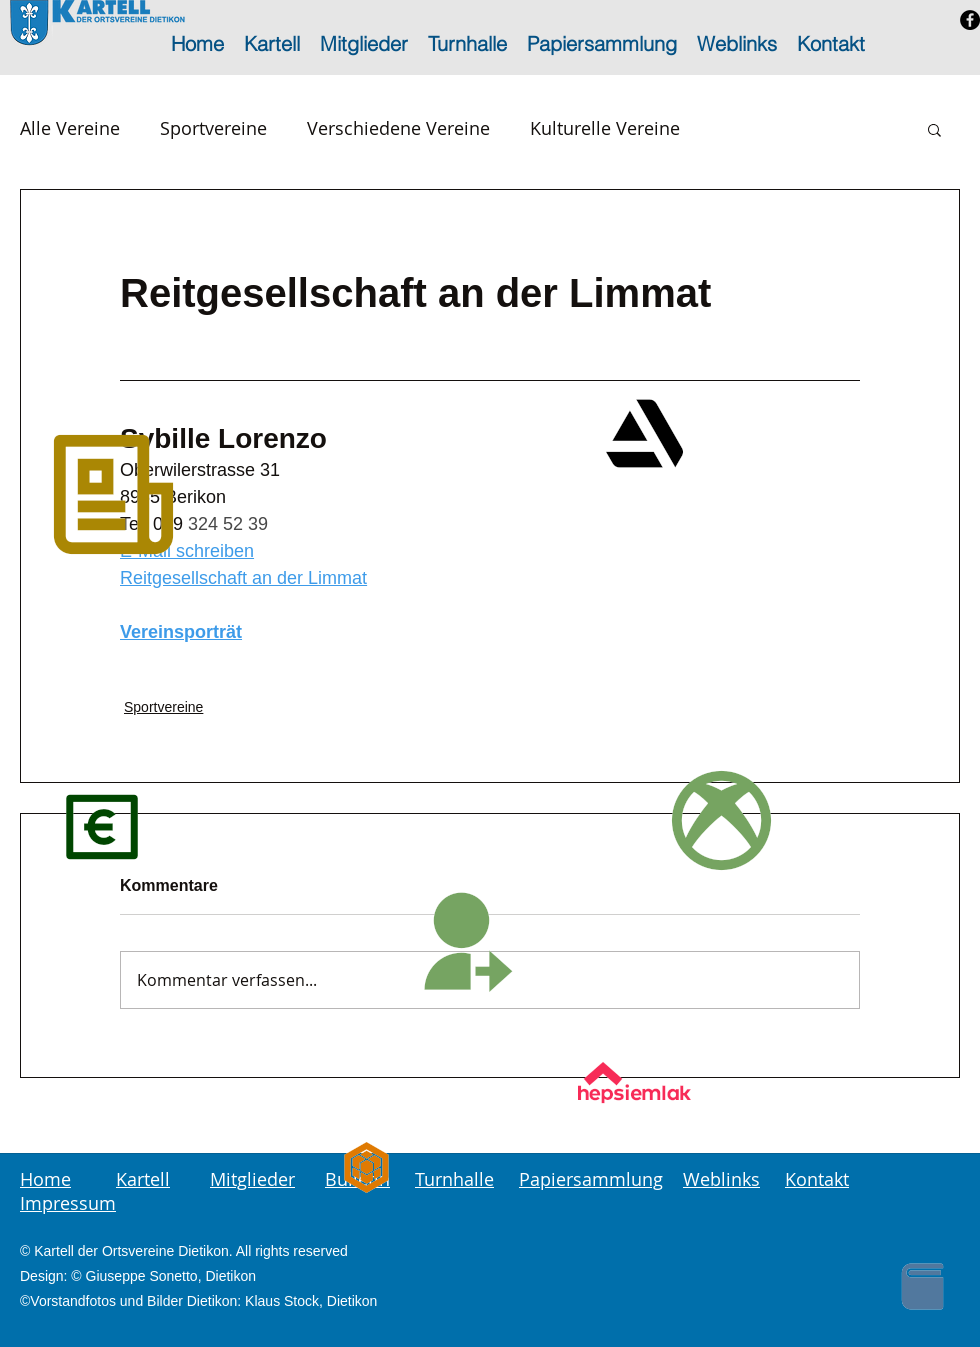  I want to click on sequelize ORM library logo, so click(366, 1167).